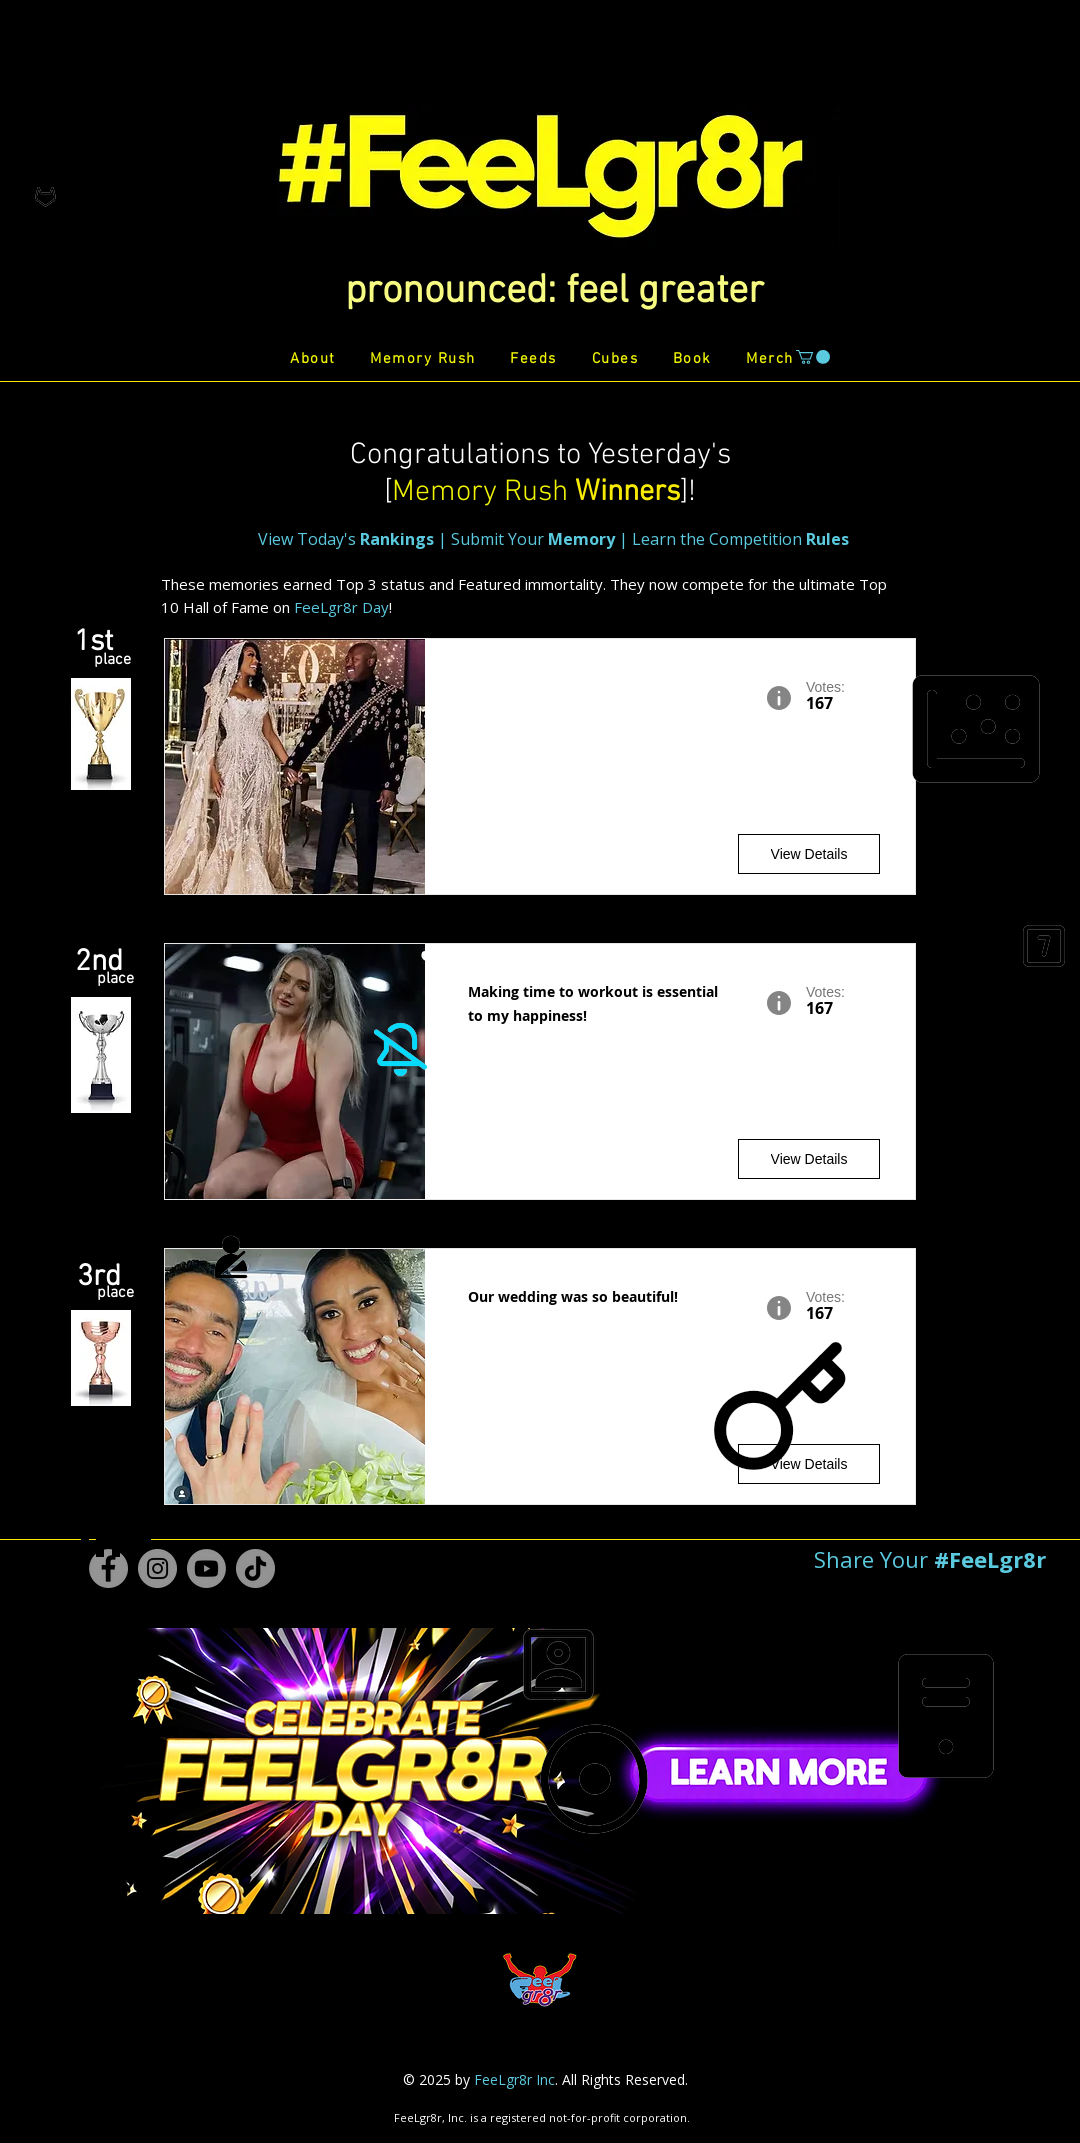  What do you see at coordinates (558, 1664) in the screenshot?
I see `switch to portrait orientation mode` at bounding box center [558, 1664].